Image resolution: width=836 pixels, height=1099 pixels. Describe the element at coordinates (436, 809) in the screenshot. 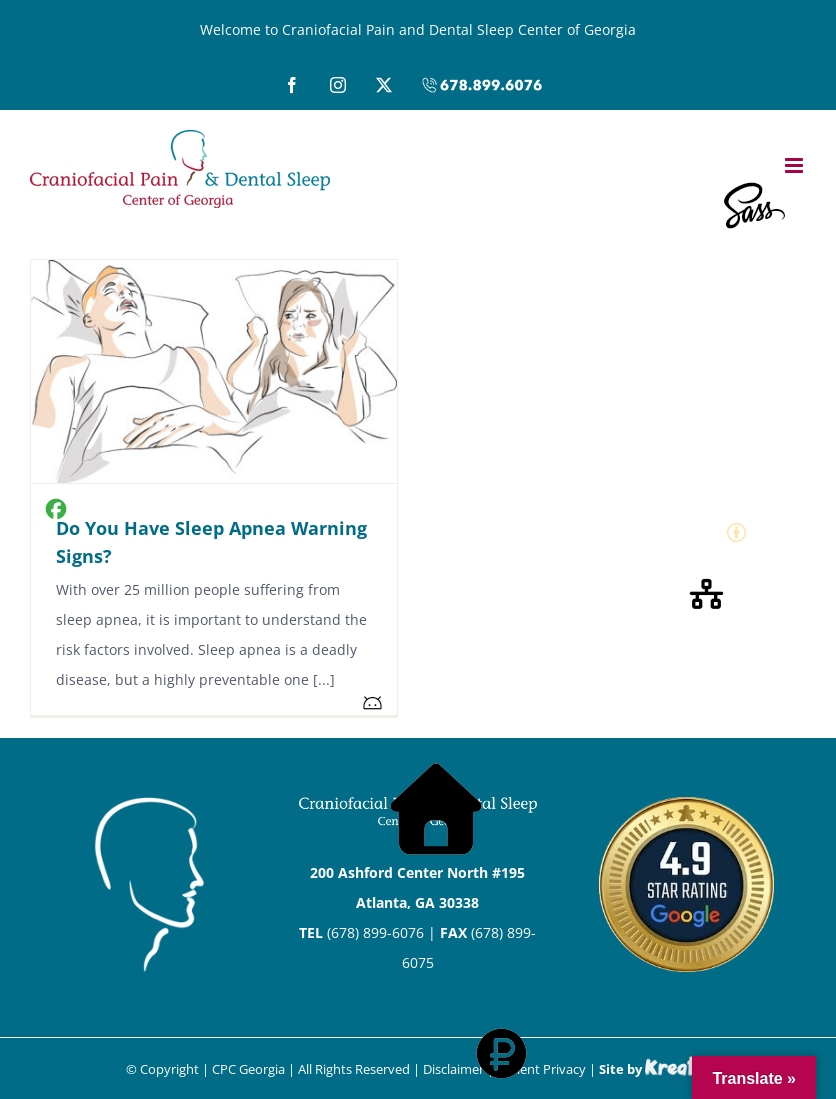

I see `navigate to home screen` at that location.